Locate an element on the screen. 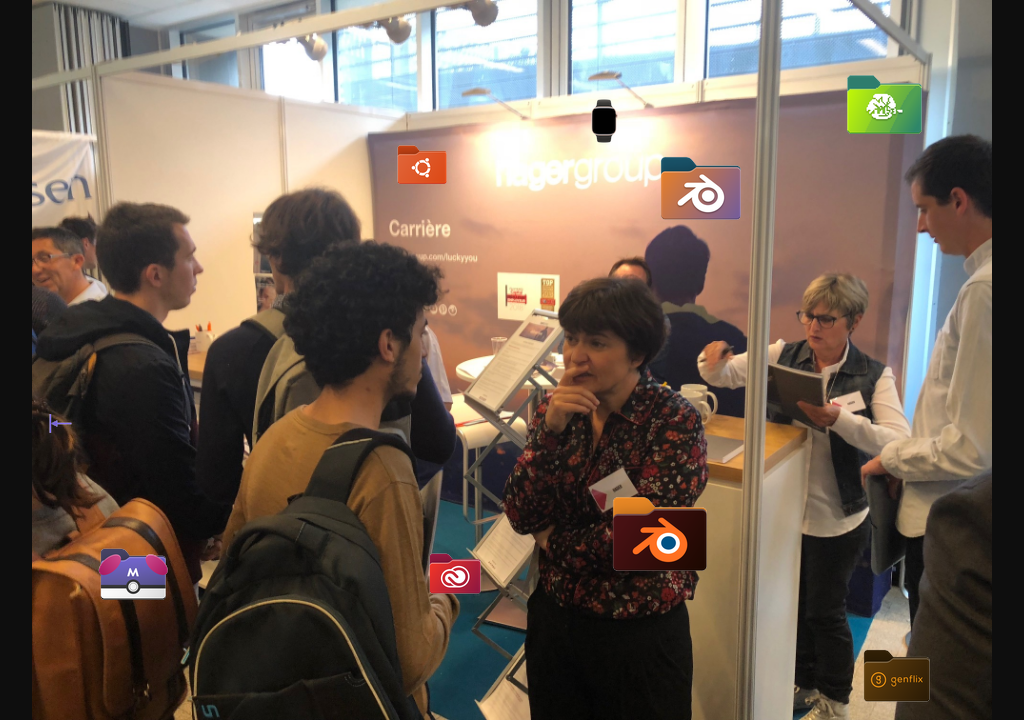 This screenshot has width=1024, height=720. apple watch series 10 device icon is located at coordinates (604, 121).